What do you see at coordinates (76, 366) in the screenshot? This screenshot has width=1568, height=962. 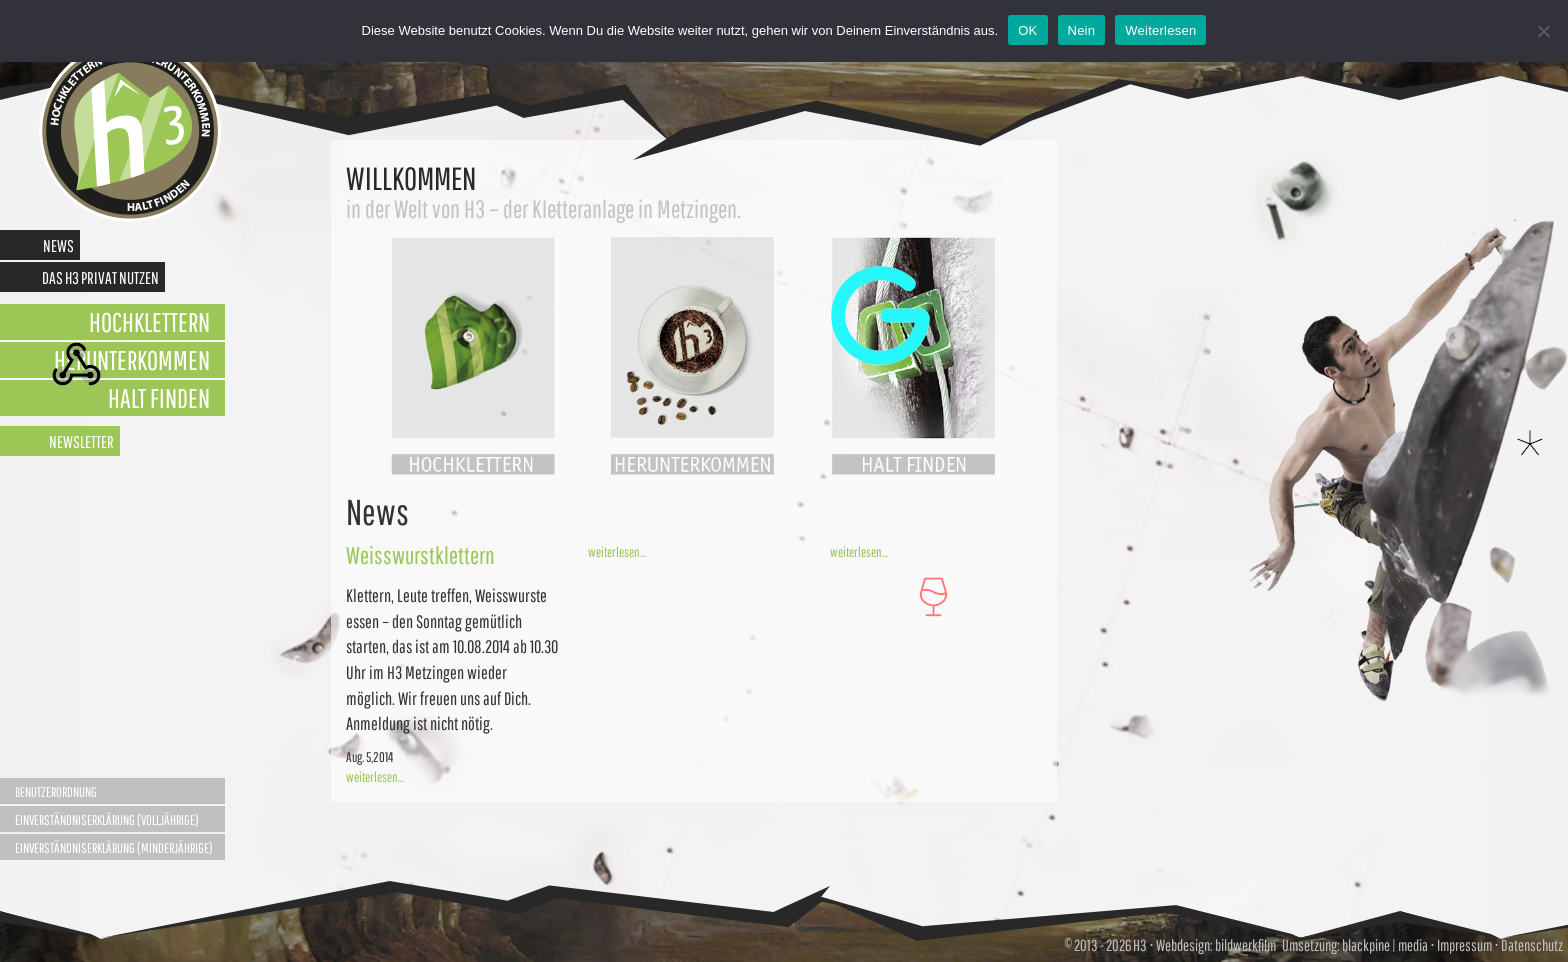 I see `configure webhook integrations` at bounding box center [76, 366].